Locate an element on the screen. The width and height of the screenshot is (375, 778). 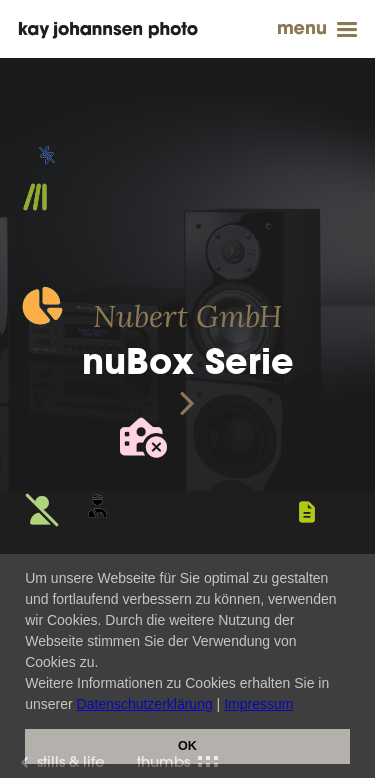
block or remove a user is located at coordinates (42, 510).